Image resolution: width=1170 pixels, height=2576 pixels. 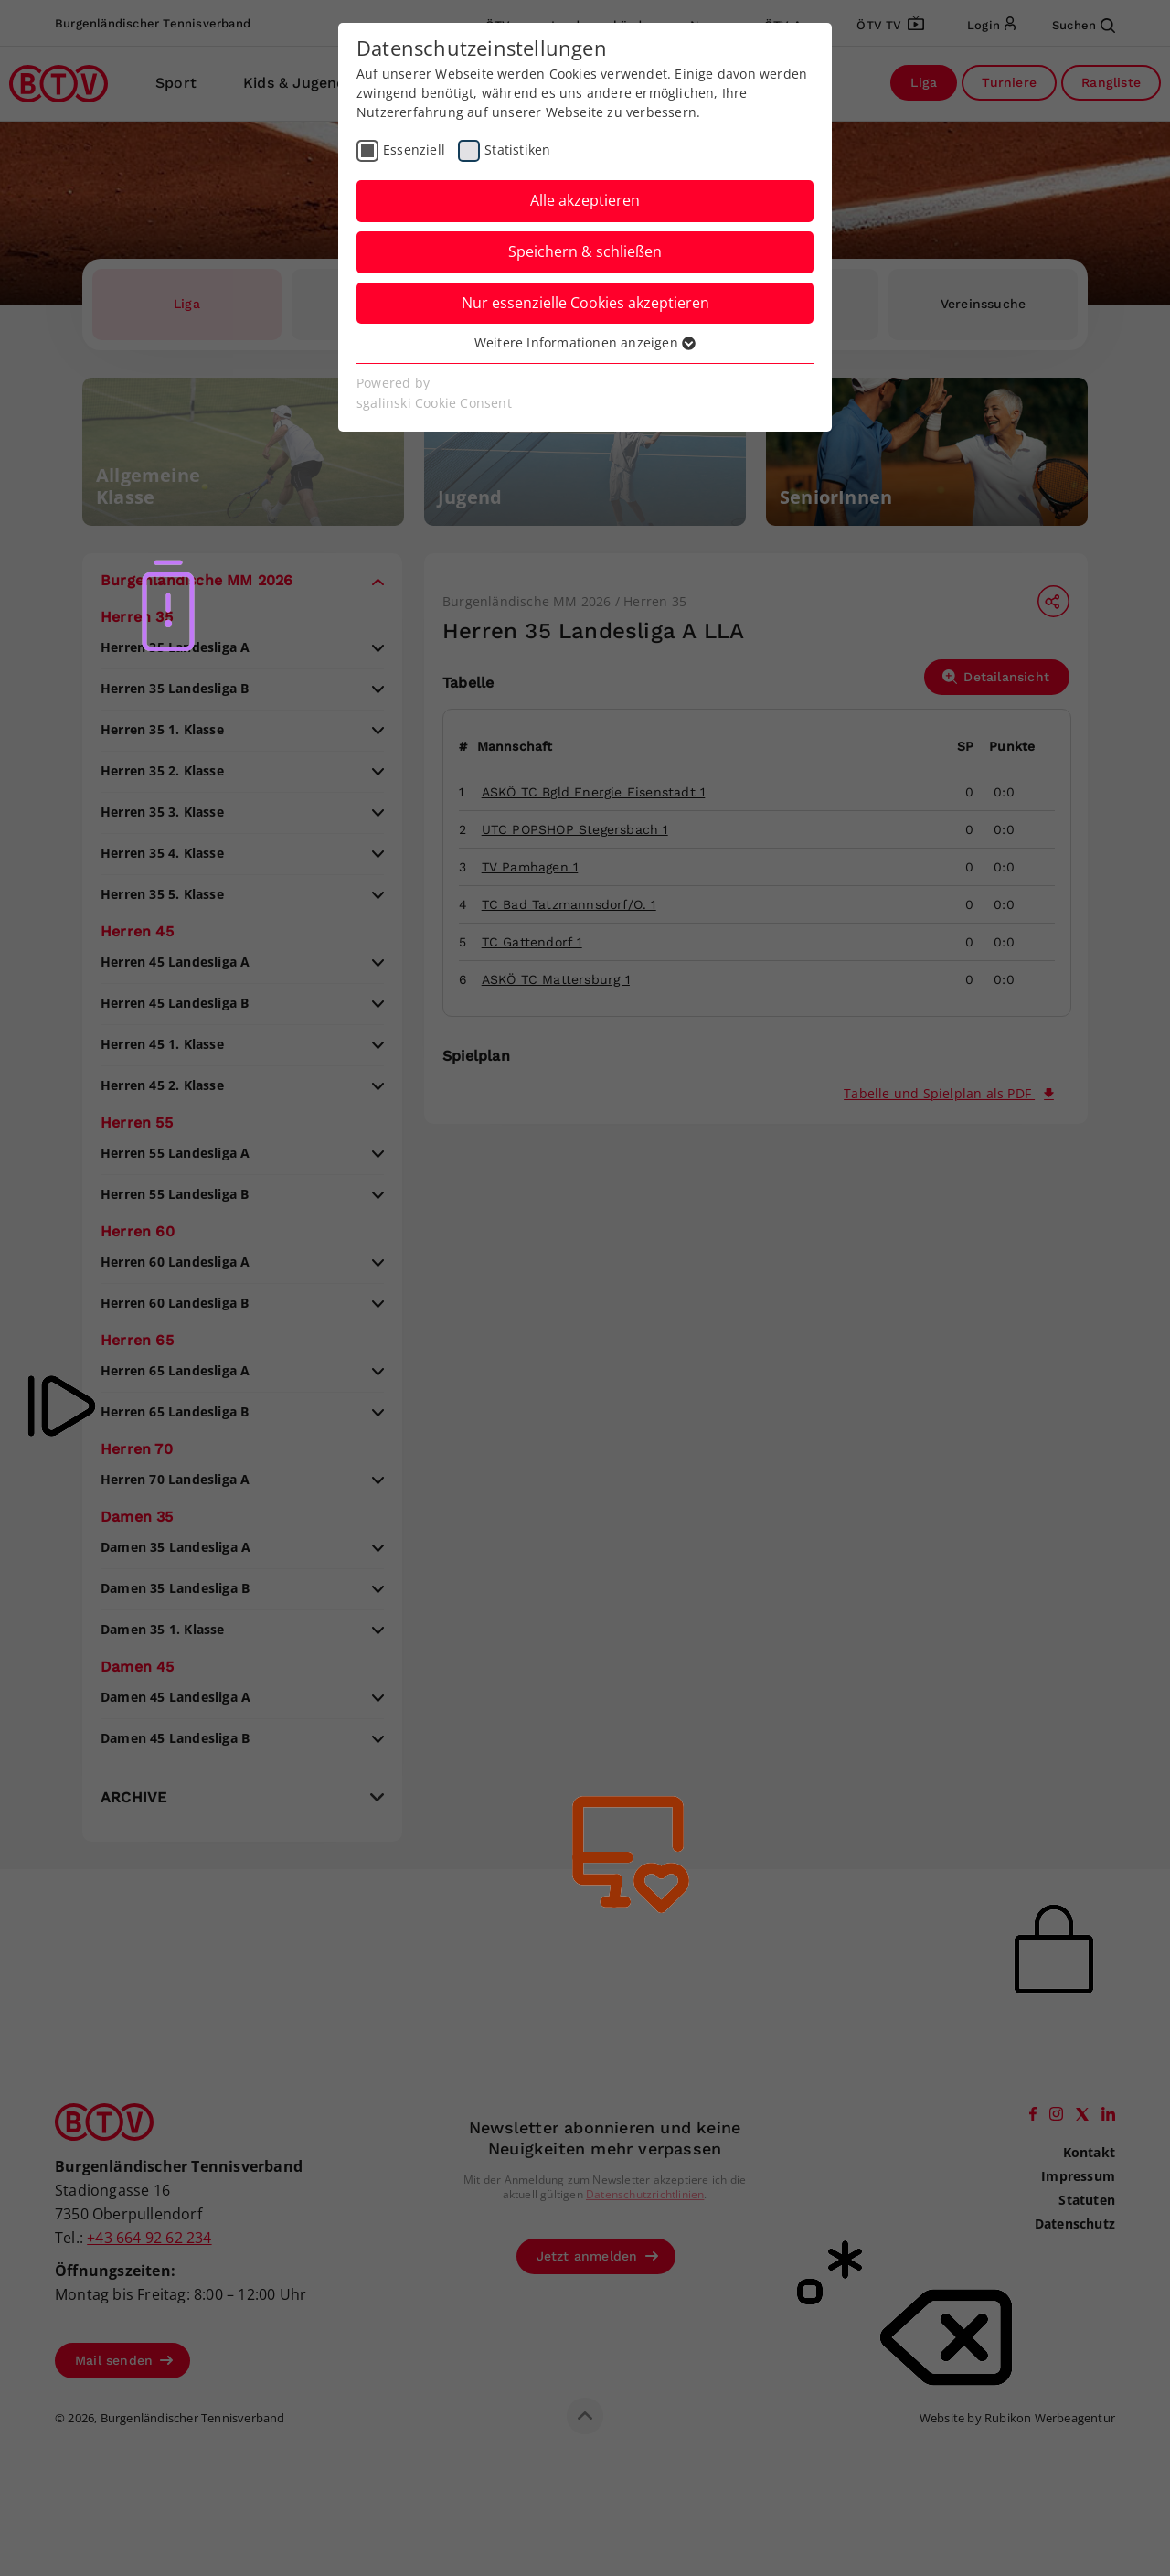 What do you see at coordinates (946, 2337) in the screenshot?
I see `delete selected item` at bounding box center [946, 2337].